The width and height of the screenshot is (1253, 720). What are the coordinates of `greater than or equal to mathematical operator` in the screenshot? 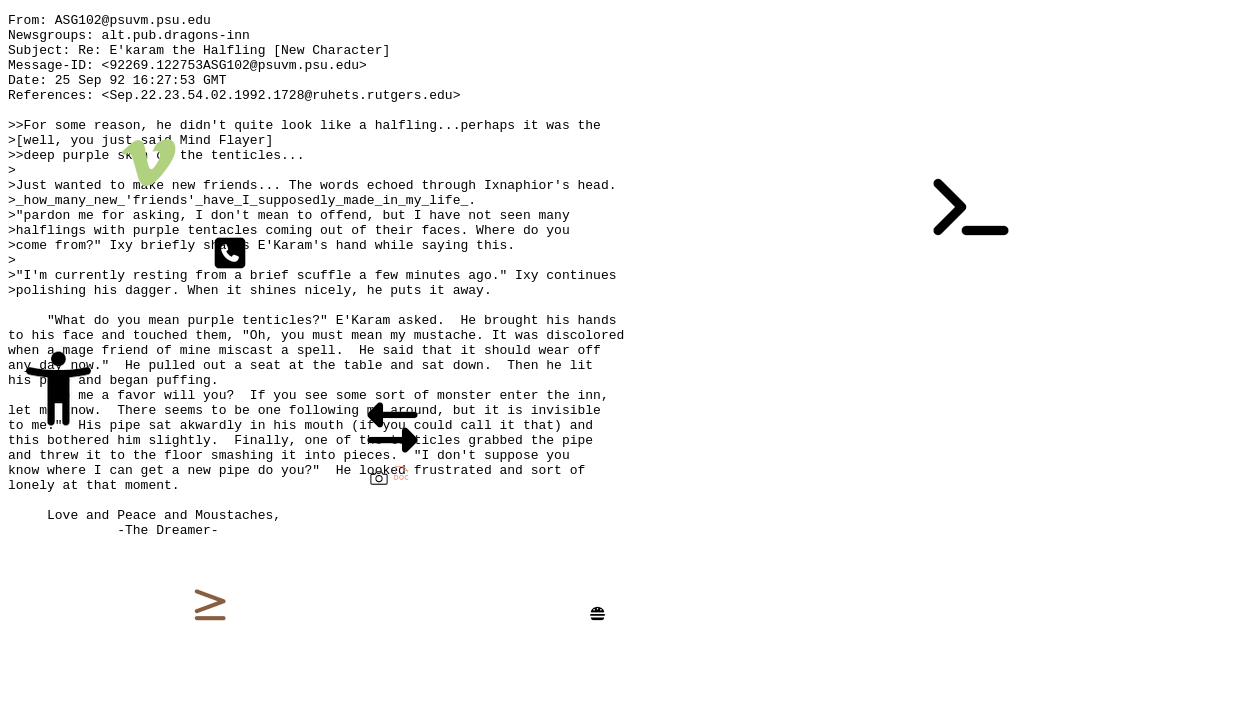 It's located at (209, 605).